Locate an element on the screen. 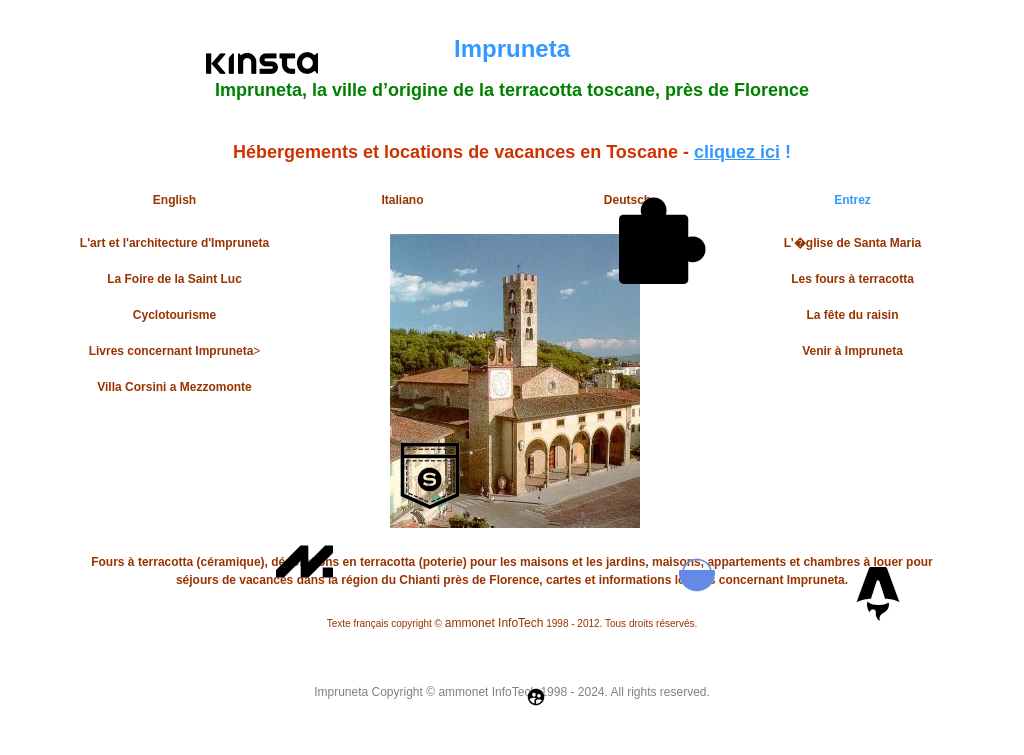 The height and width of the screenshot is (755, 1024). shirtsinbulk brand logo is located at coordinates (430, 476).